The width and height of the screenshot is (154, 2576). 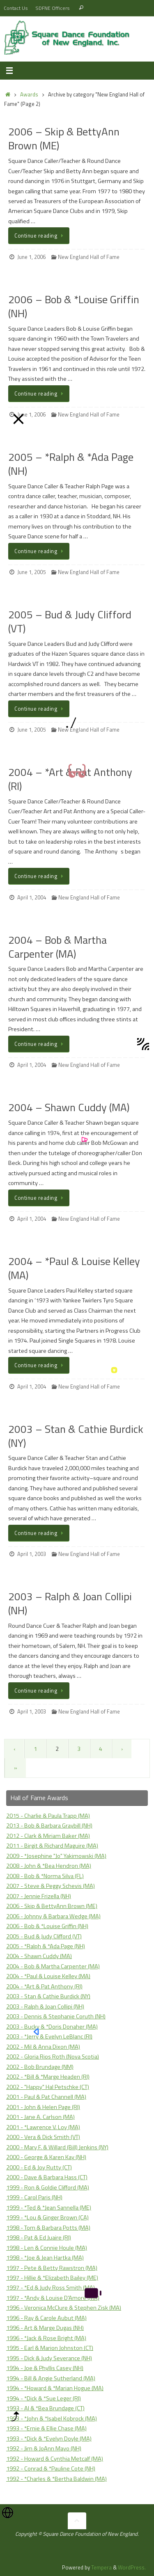 What do you see at coordinates (93, 2293) in the screenshot?
I see `shows current battery level` at bounding box center [93, 2293].